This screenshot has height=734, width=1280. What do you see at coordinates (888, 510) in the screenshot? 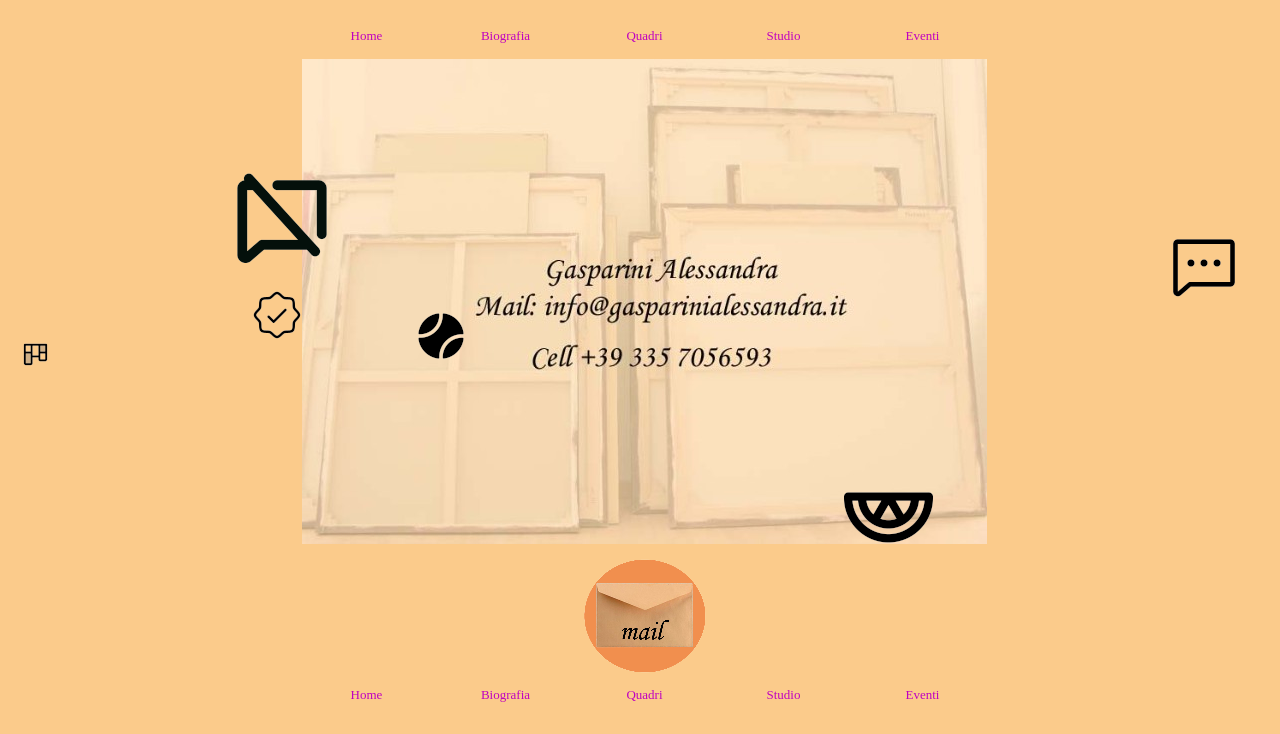
I see `indicates citrus or fruit-related content` at bounding box center [888, 510].